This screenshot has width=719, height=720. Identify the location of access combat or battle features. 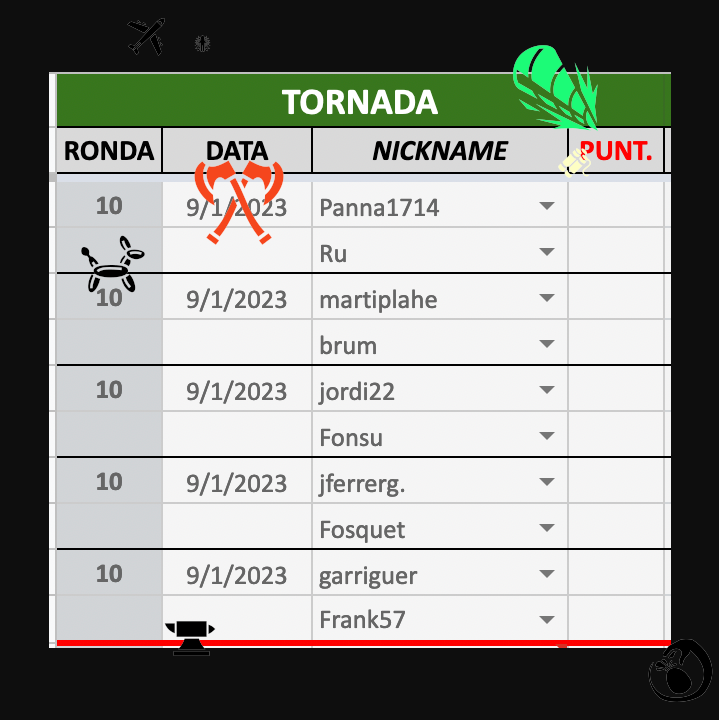
(239, 203).